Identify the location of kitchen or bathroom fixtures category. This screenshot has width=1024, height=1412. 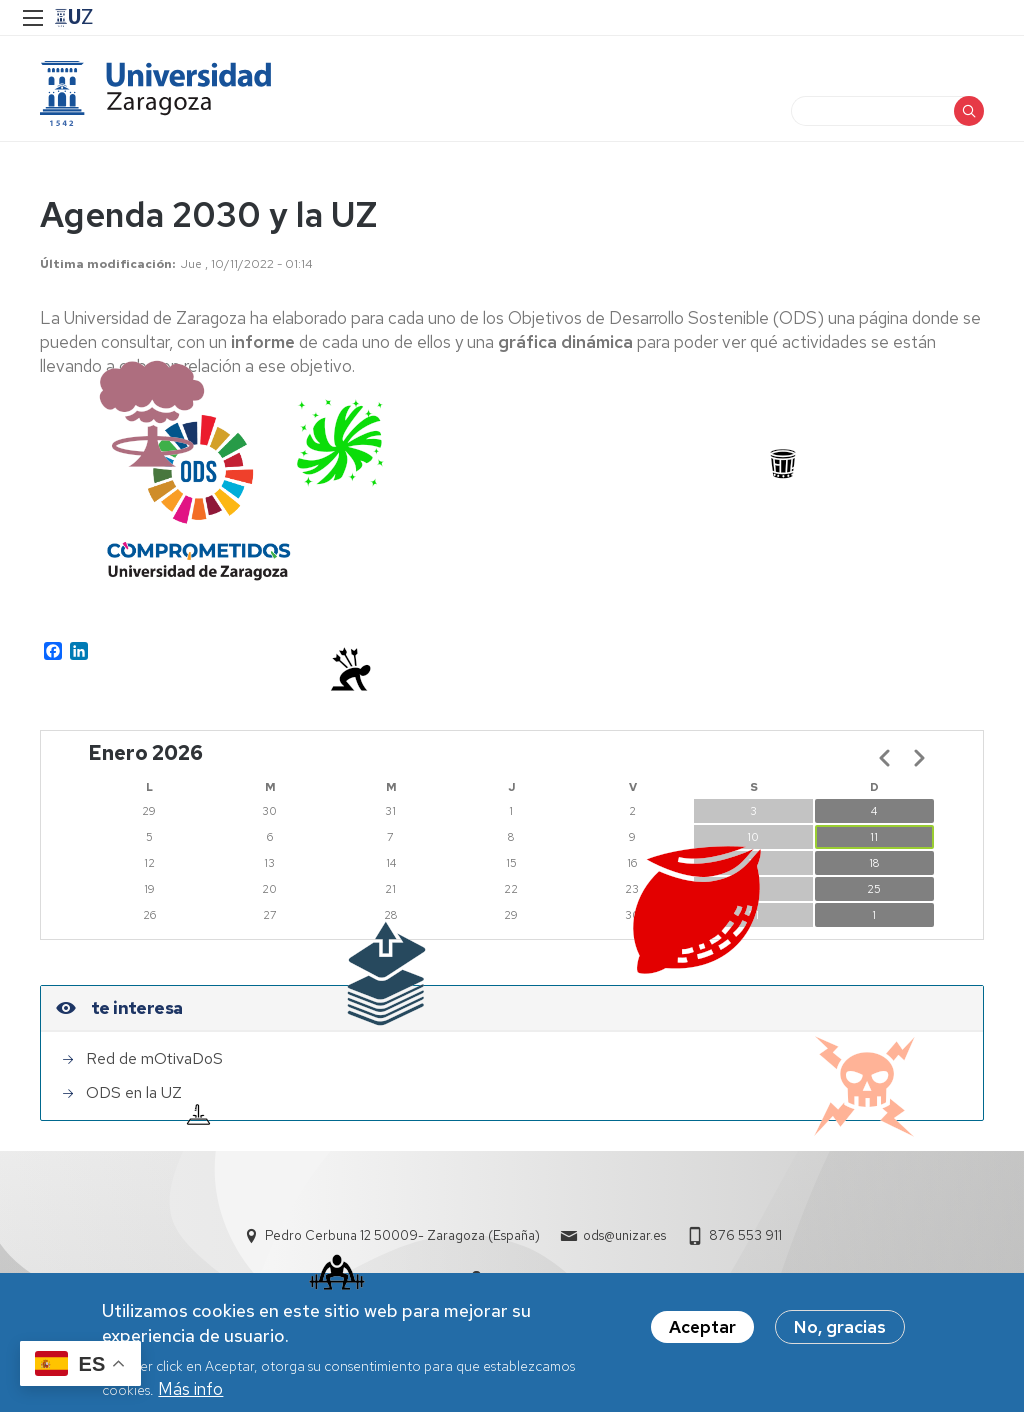
(198, 1114).